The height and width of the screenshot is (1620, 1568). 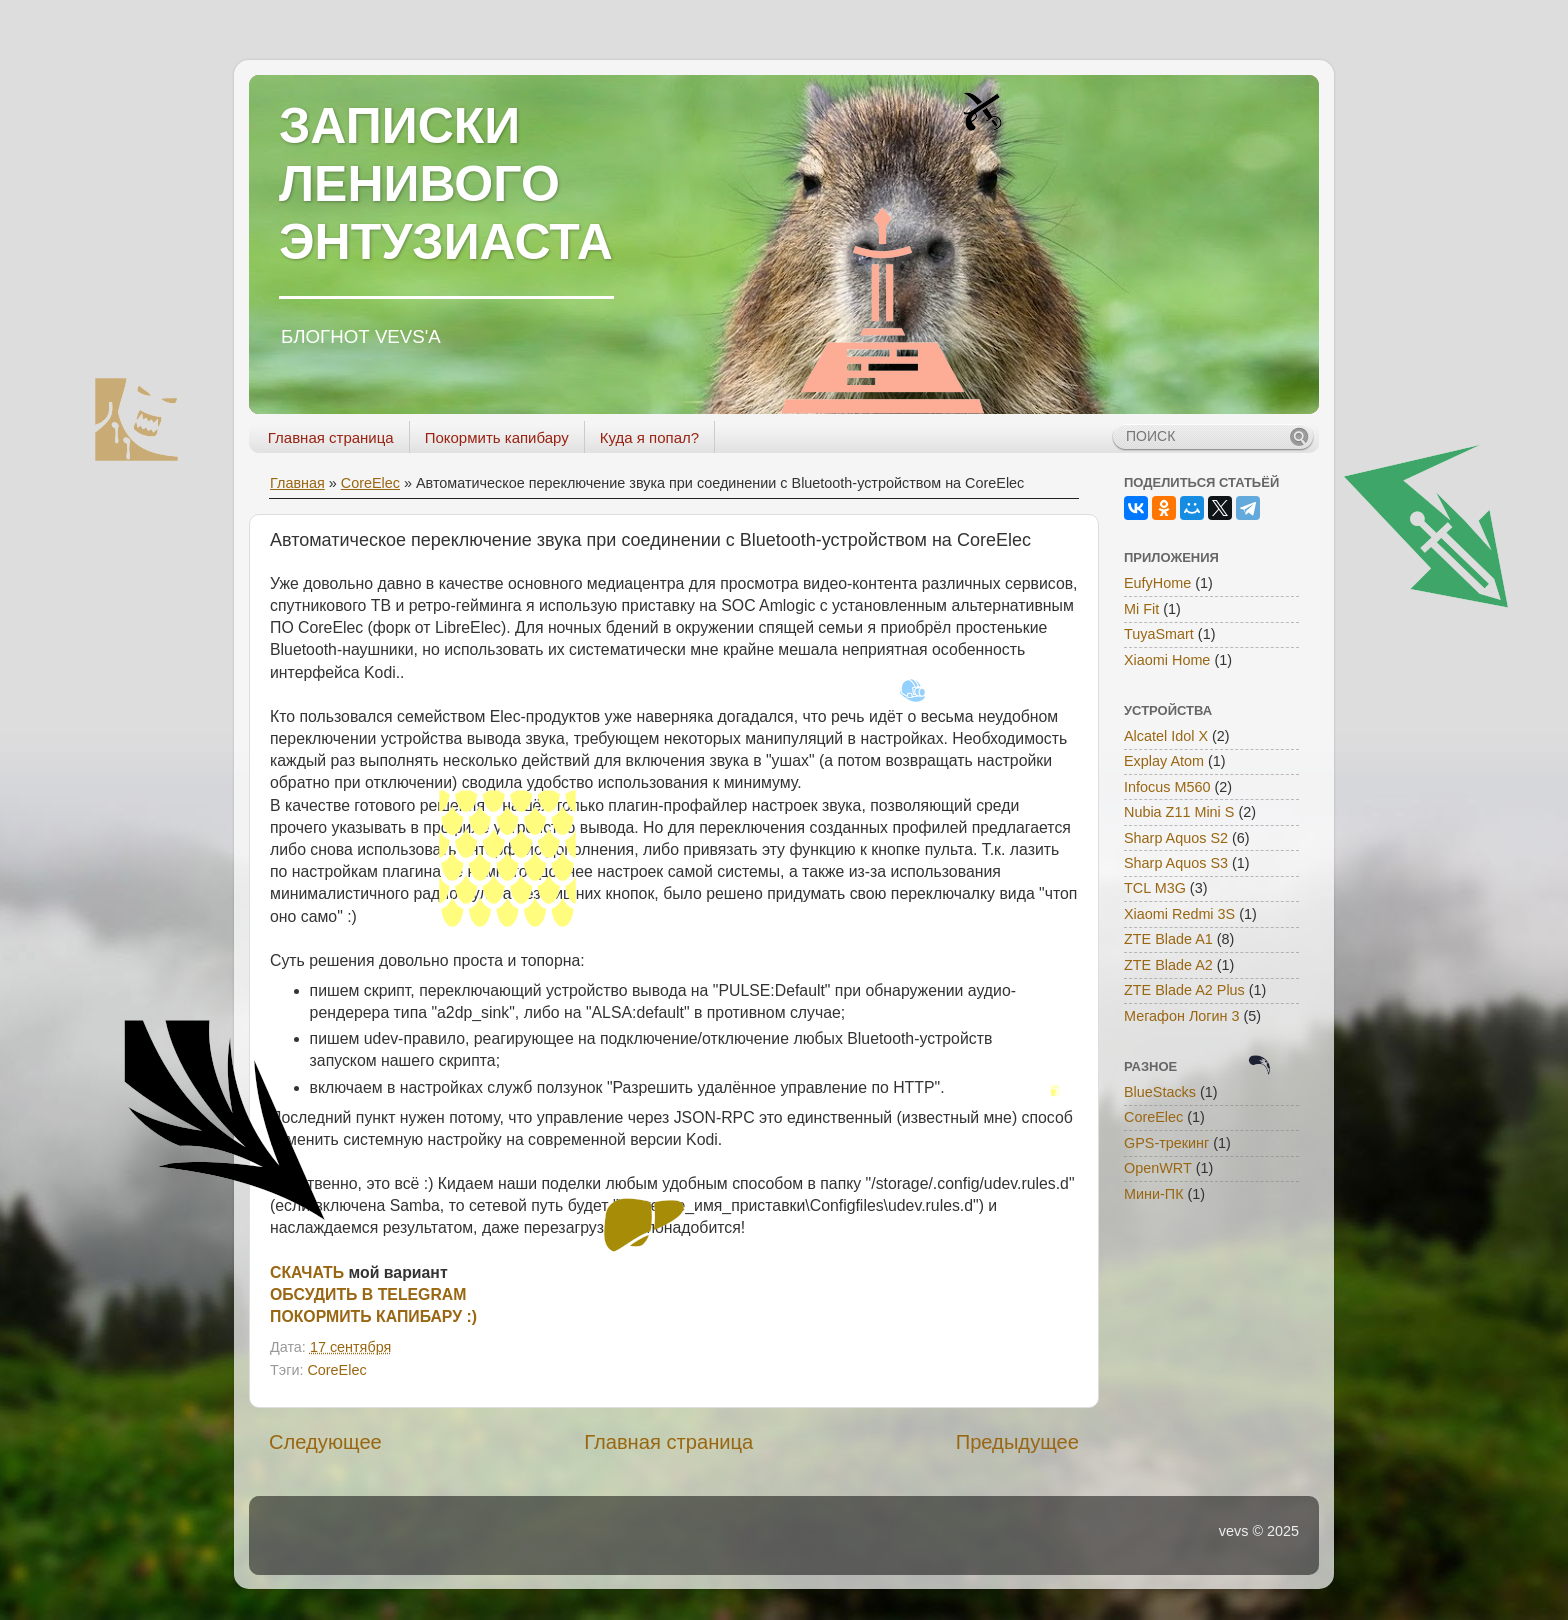 I want to click on mining or excavation activity in a game, so click(x=912, y=690).